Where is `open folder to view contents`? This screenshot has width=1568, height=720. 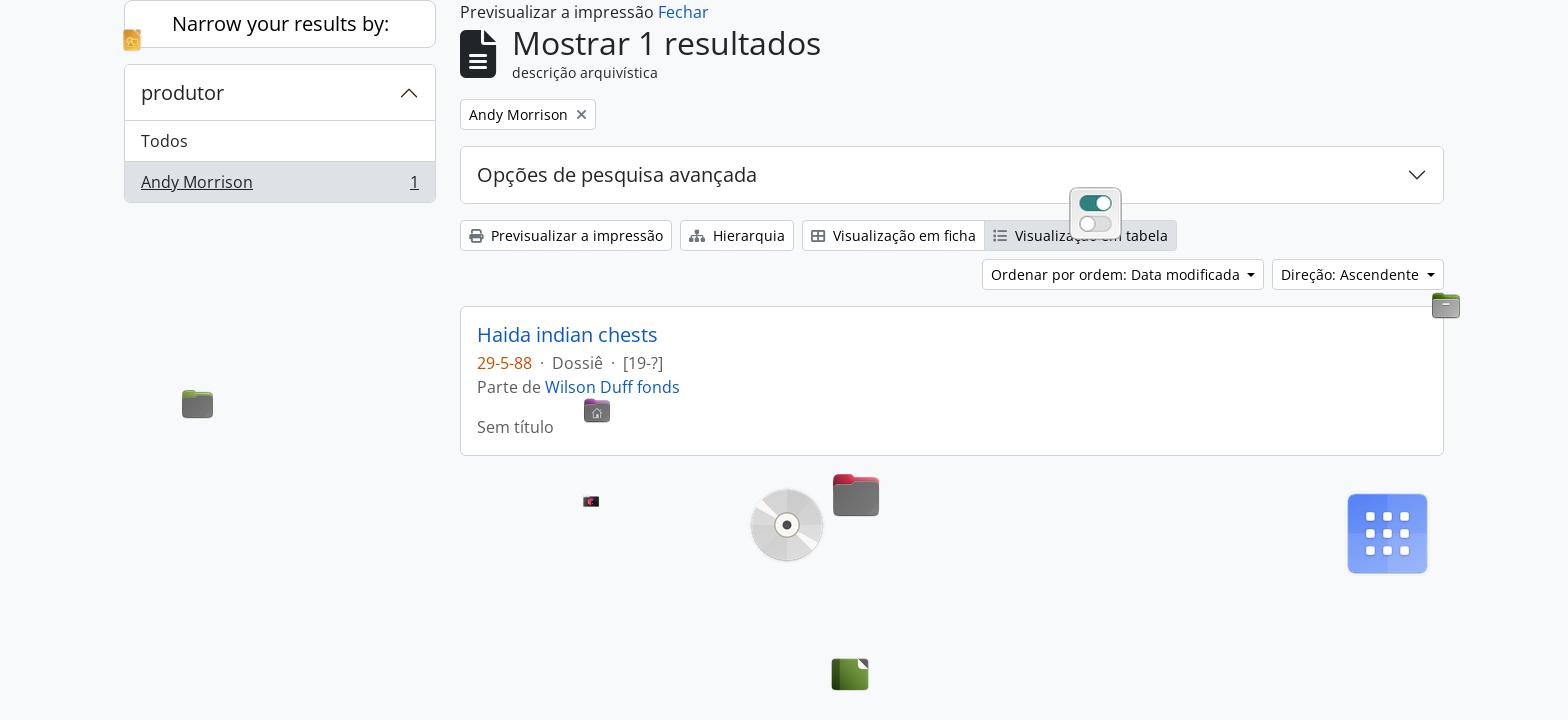
open folder to view contents is located at coordinates (856, 495).